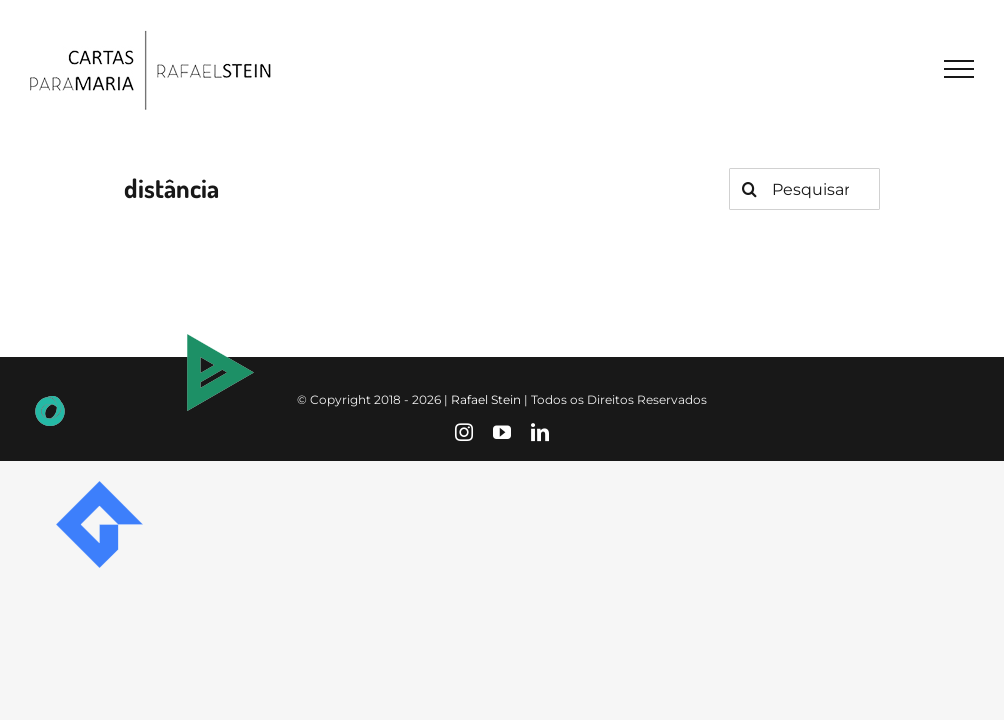 This screenshot has width=1004, height=720. What do you see at coordinates (99, 524) in the screenshot?
I see `open GameMaker game development software` at bounding box center [99, 524].